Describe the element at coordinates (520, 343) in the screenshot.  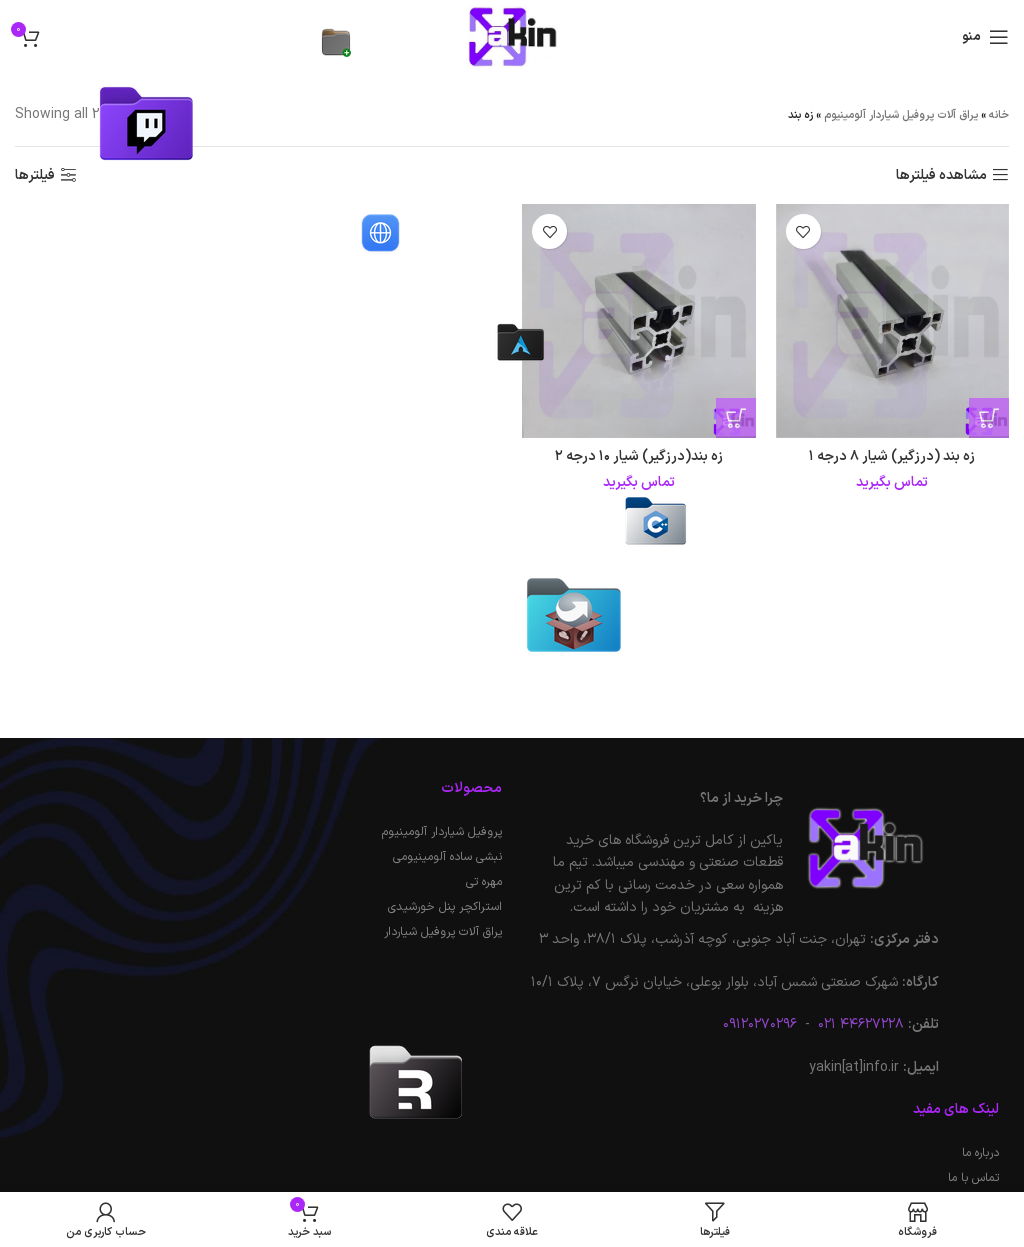
I see `folder containing arch linux files or configurations` at that location.